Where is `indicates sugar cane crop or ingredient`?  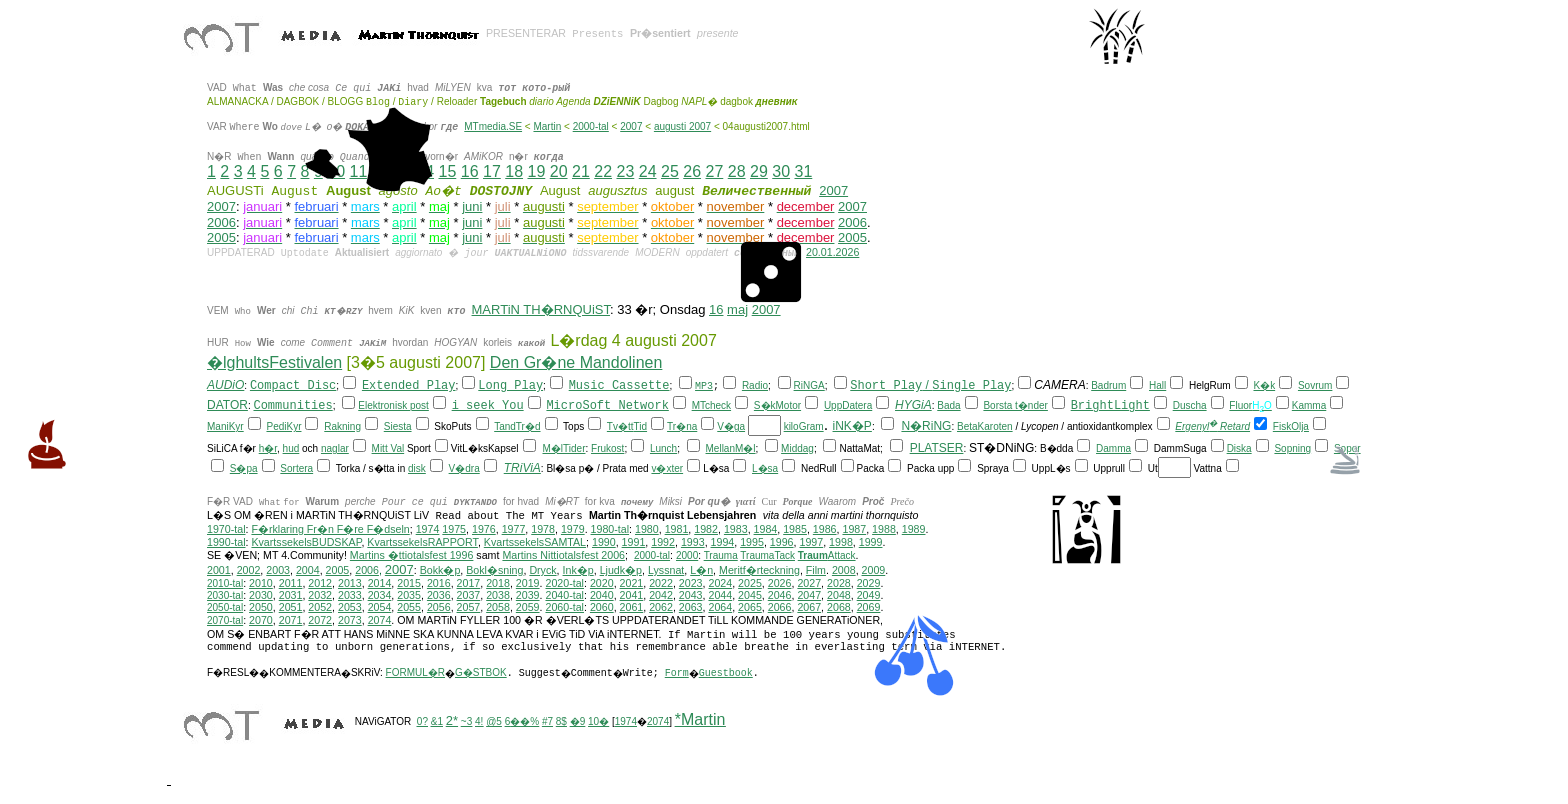
indicates sugar cane crop or ingredient is located at coordinates (1117, 36).